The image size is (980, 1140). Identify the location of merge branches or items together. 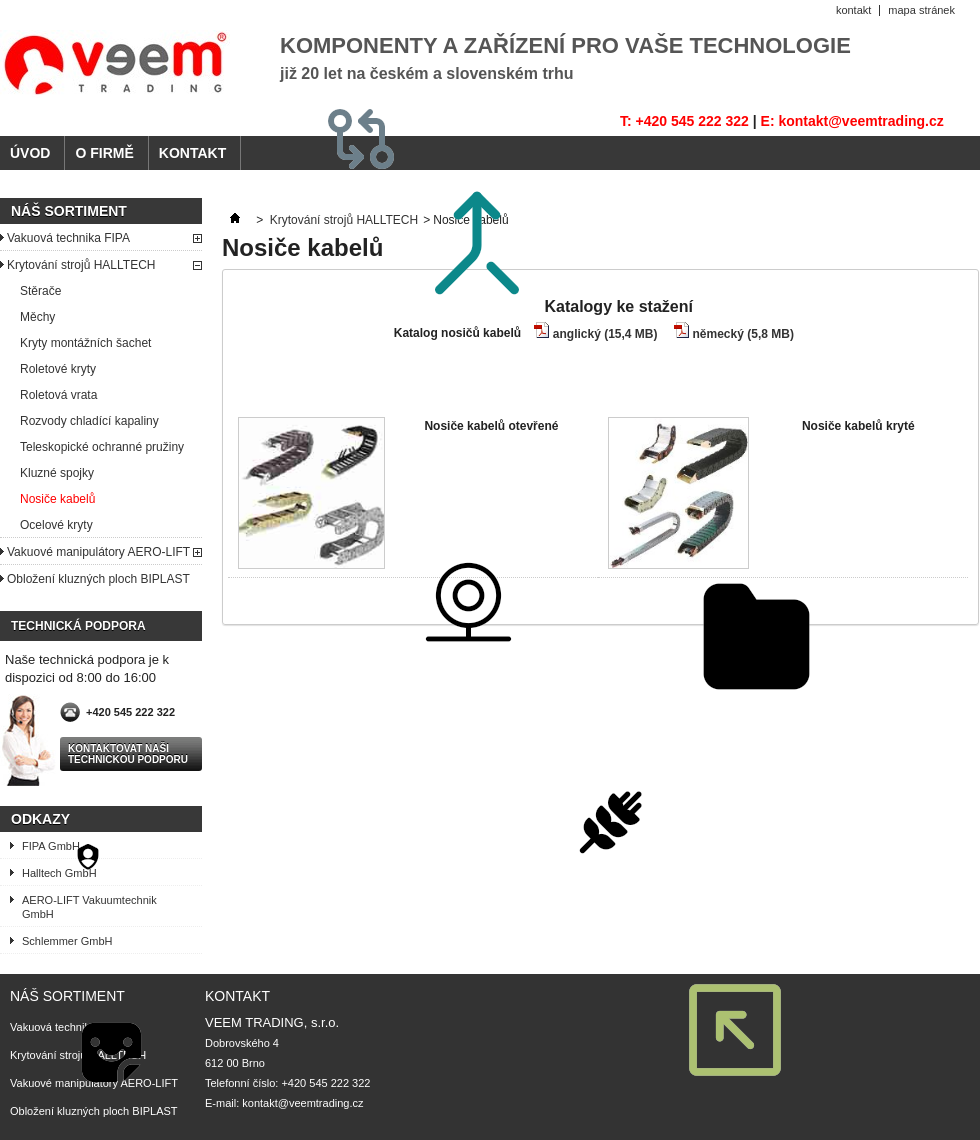
(477, 243).